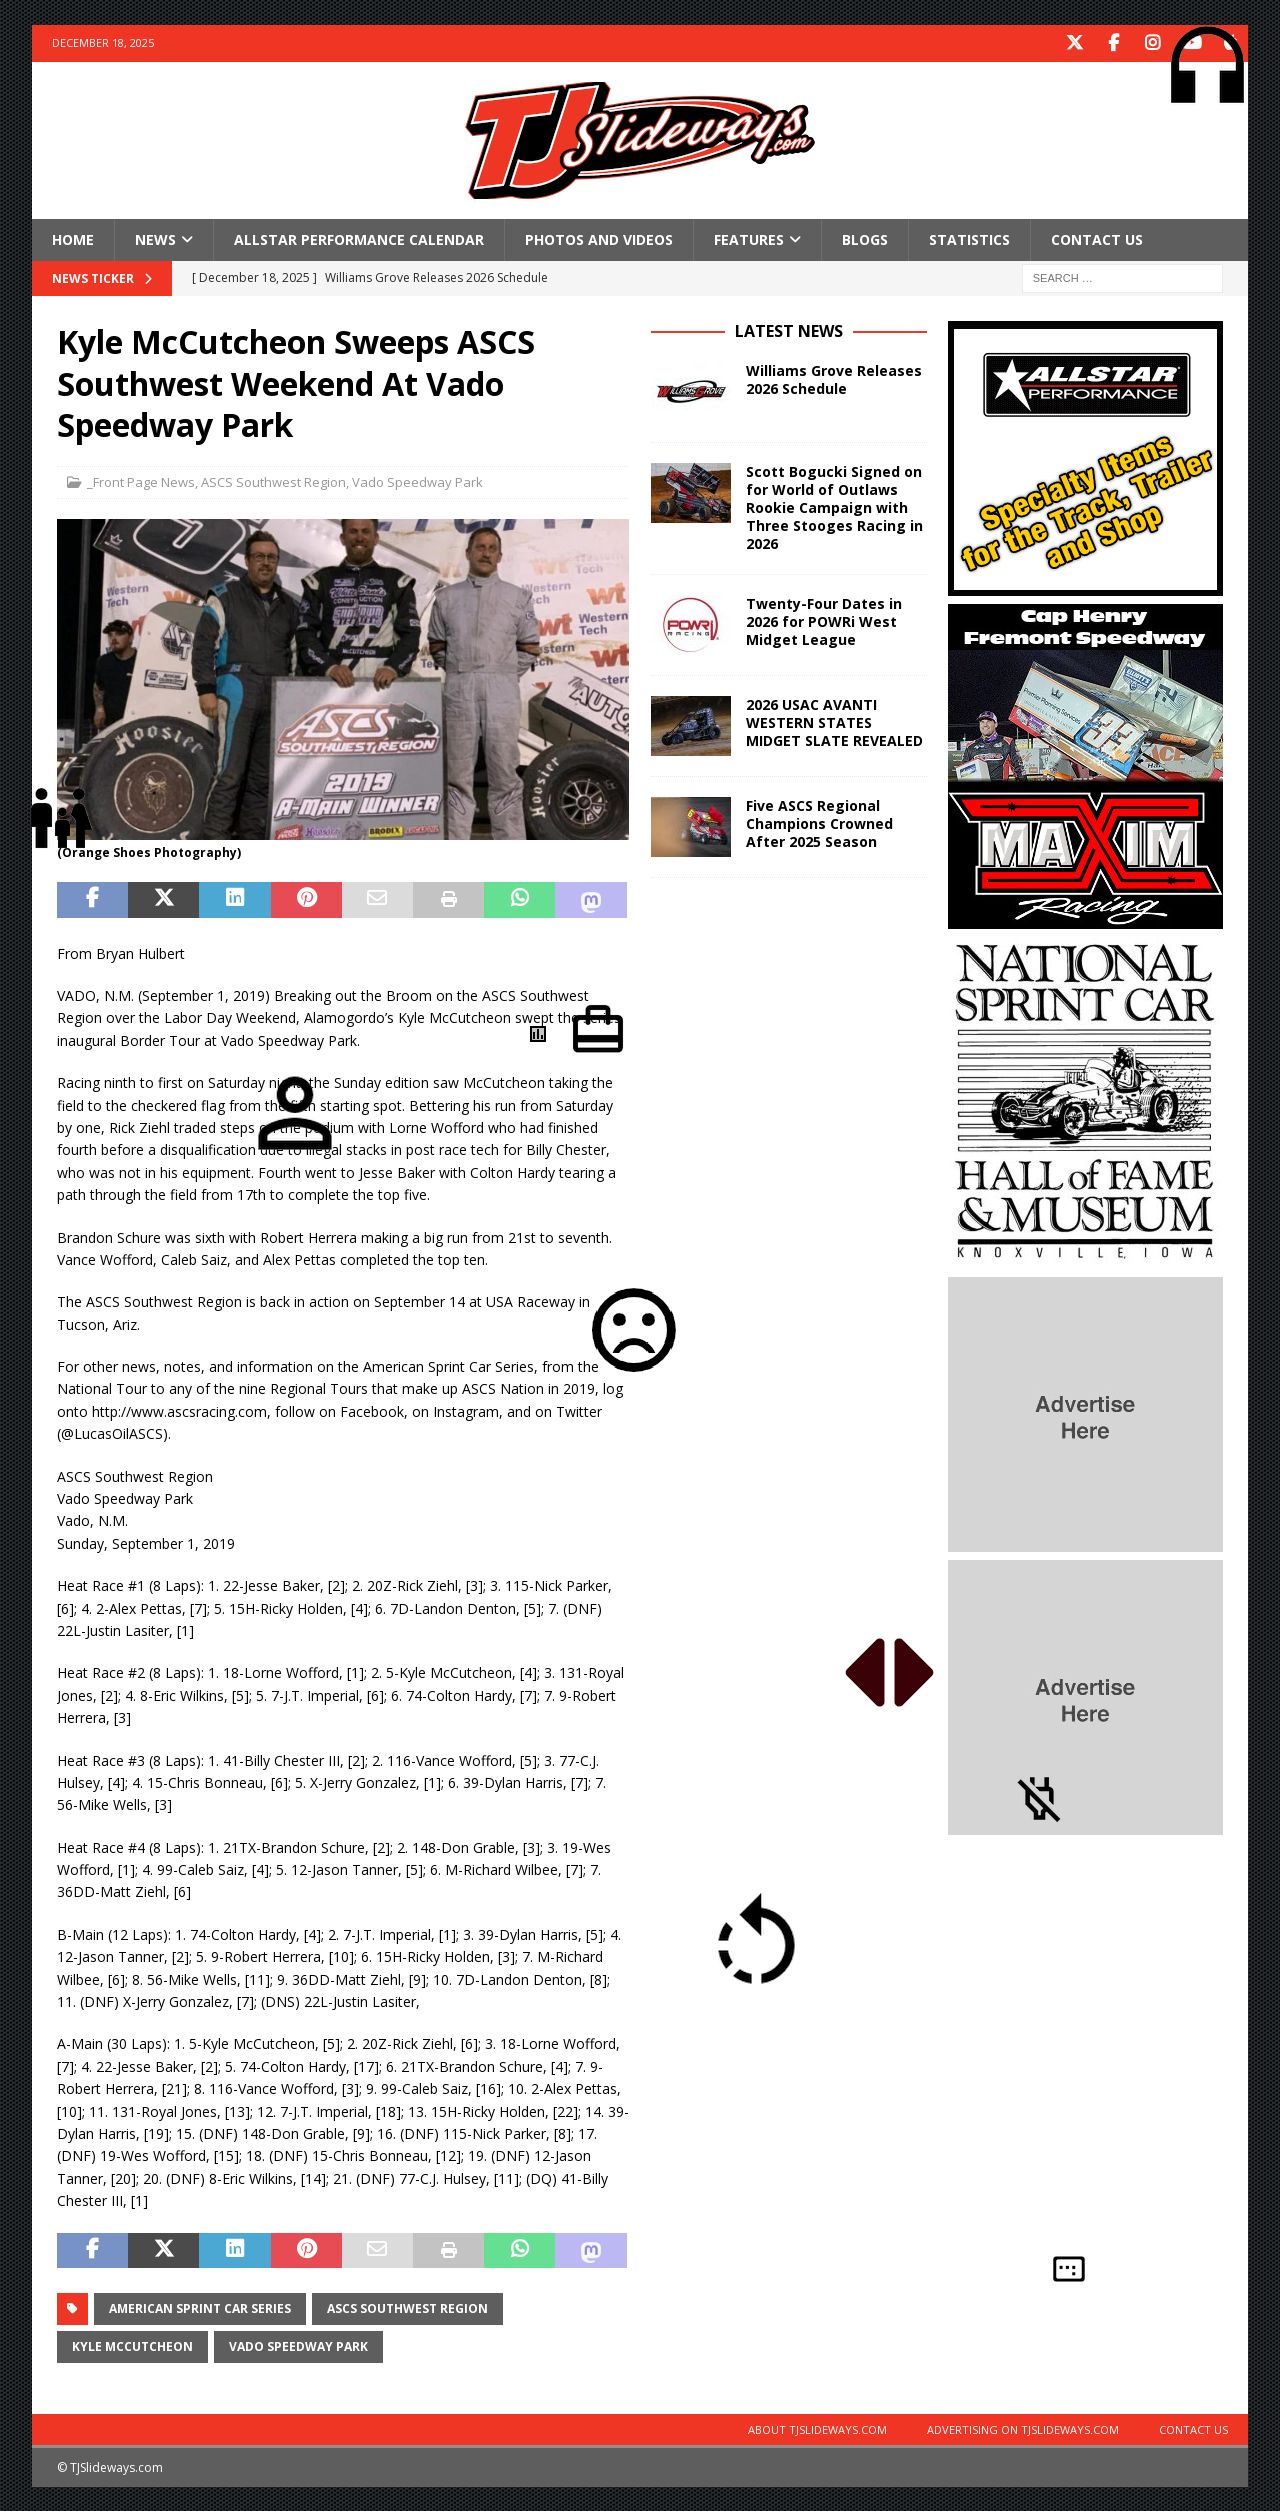 The width and height of the screenshot is (1280, 2511). What do you see at coordinates (295, 1113) in the screenshot?
I see `view or edit your profile` at bounding box center [295, 1113].